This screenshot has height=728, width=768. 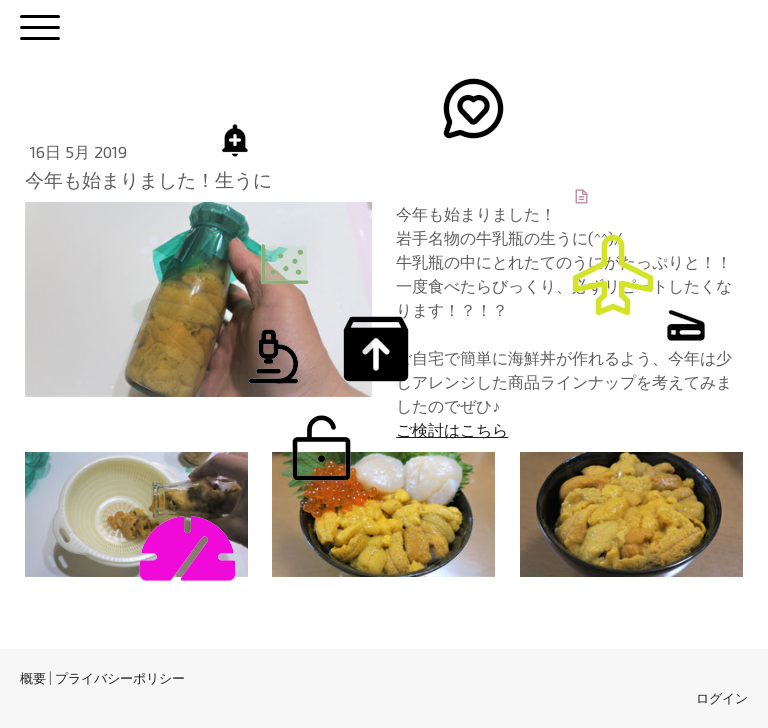 What do you see at coordinates (321, 451) in the screenshot?
I see `unlock this item or content` at bounding box center [321, 451].